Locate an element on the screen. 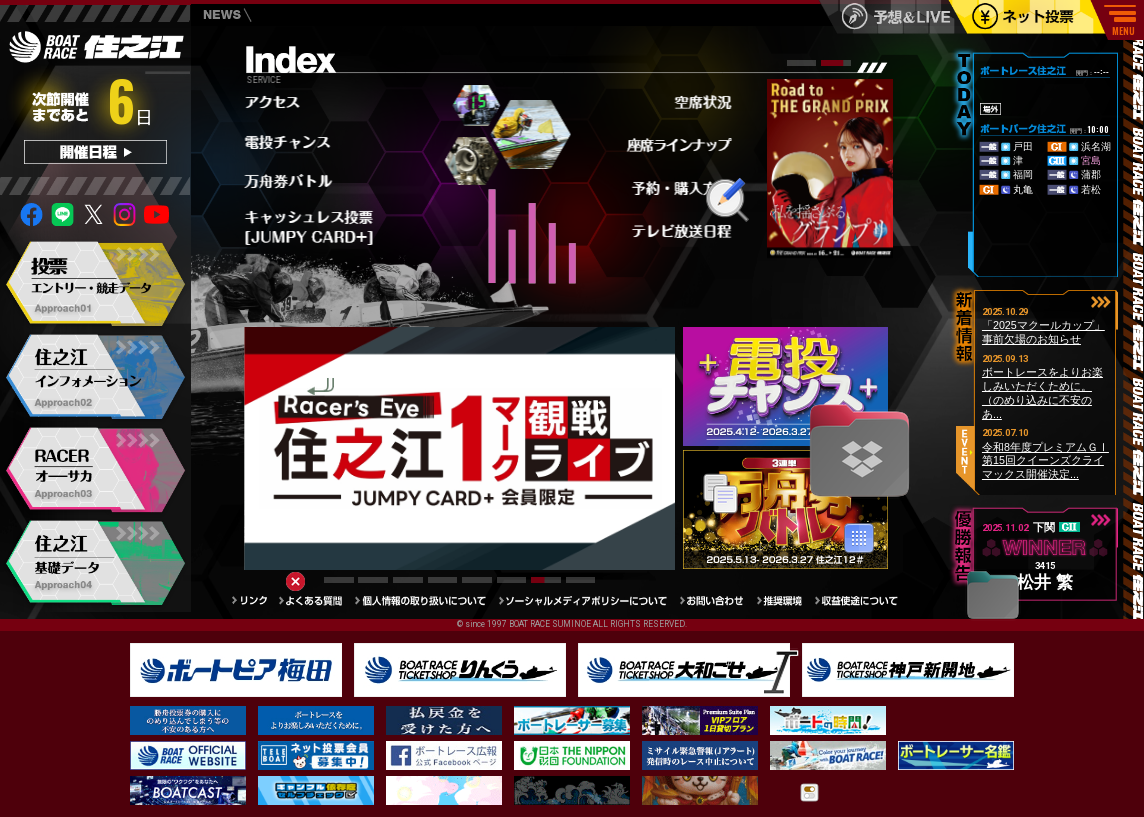  reply to all recipients in an email thread is located at coordinates (320, 385).